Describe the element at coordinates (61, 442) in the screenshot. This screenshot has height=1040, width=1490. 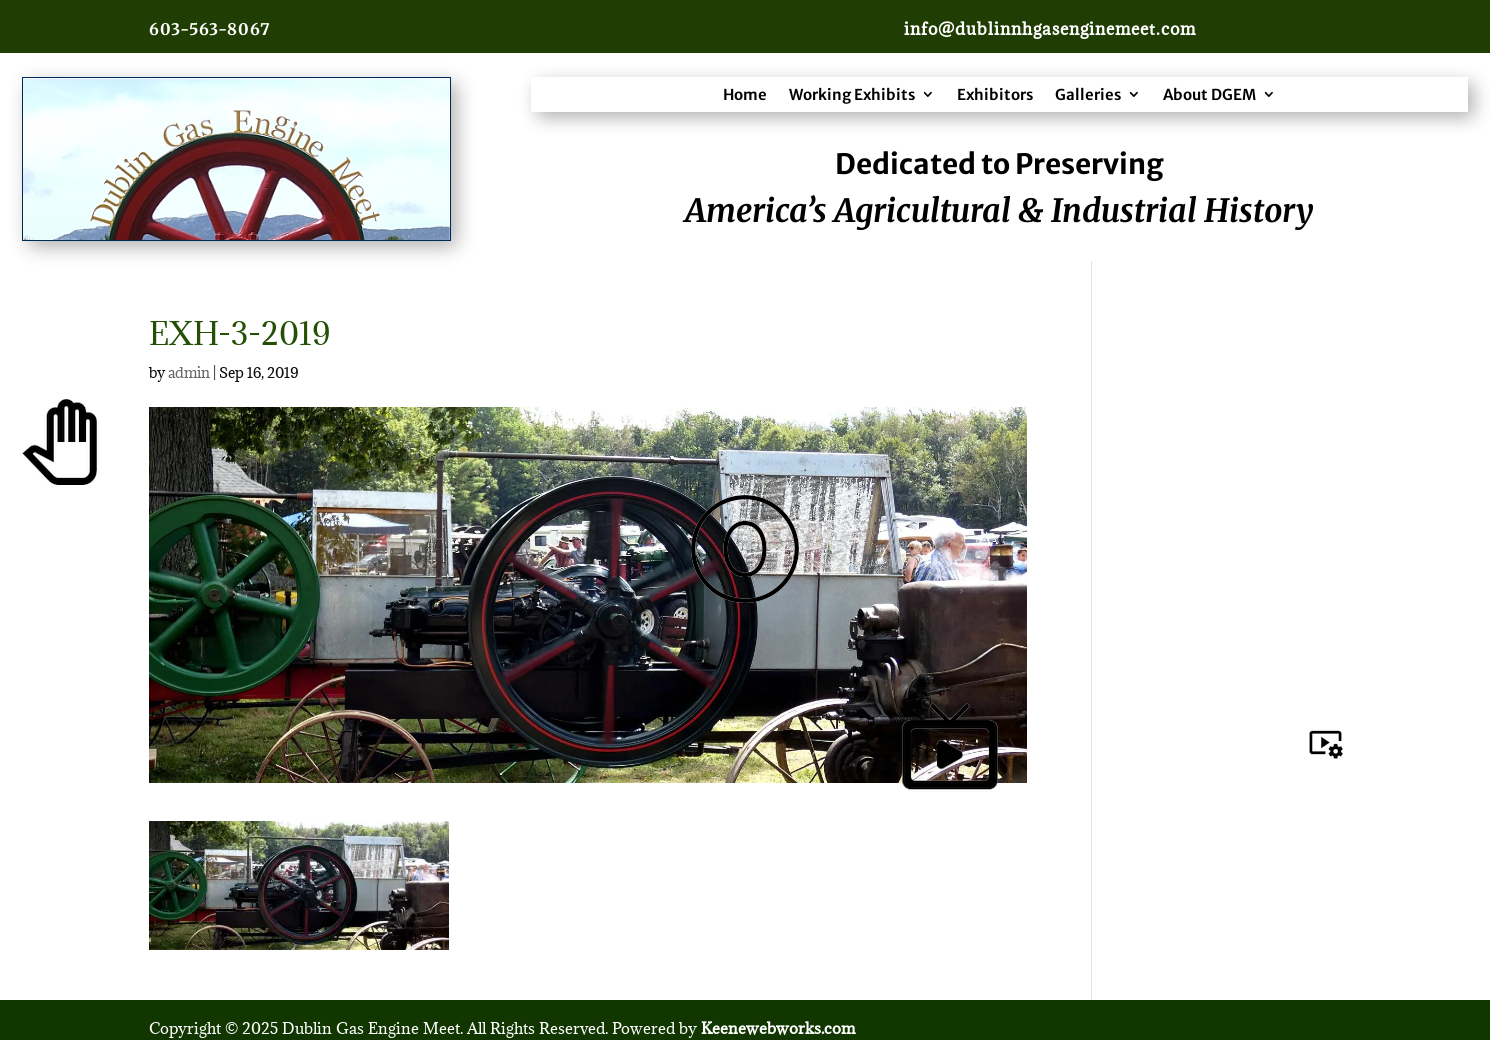
I see `stop or pause an action` at that location.